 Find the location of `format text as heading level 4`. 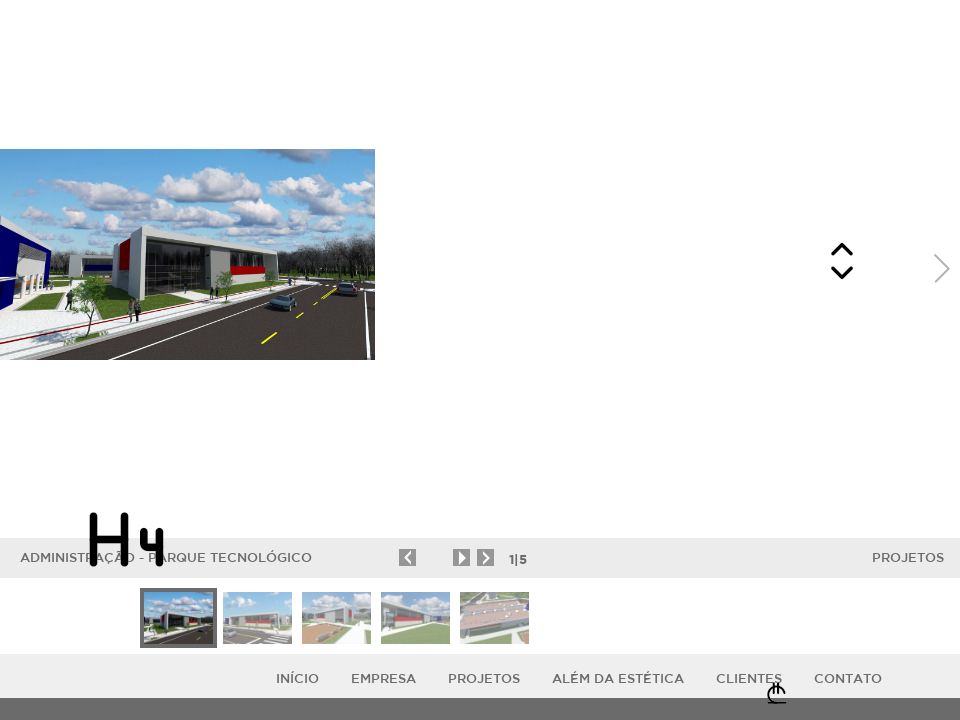

format text as heading level 4 is located at coordinates (124, 539).